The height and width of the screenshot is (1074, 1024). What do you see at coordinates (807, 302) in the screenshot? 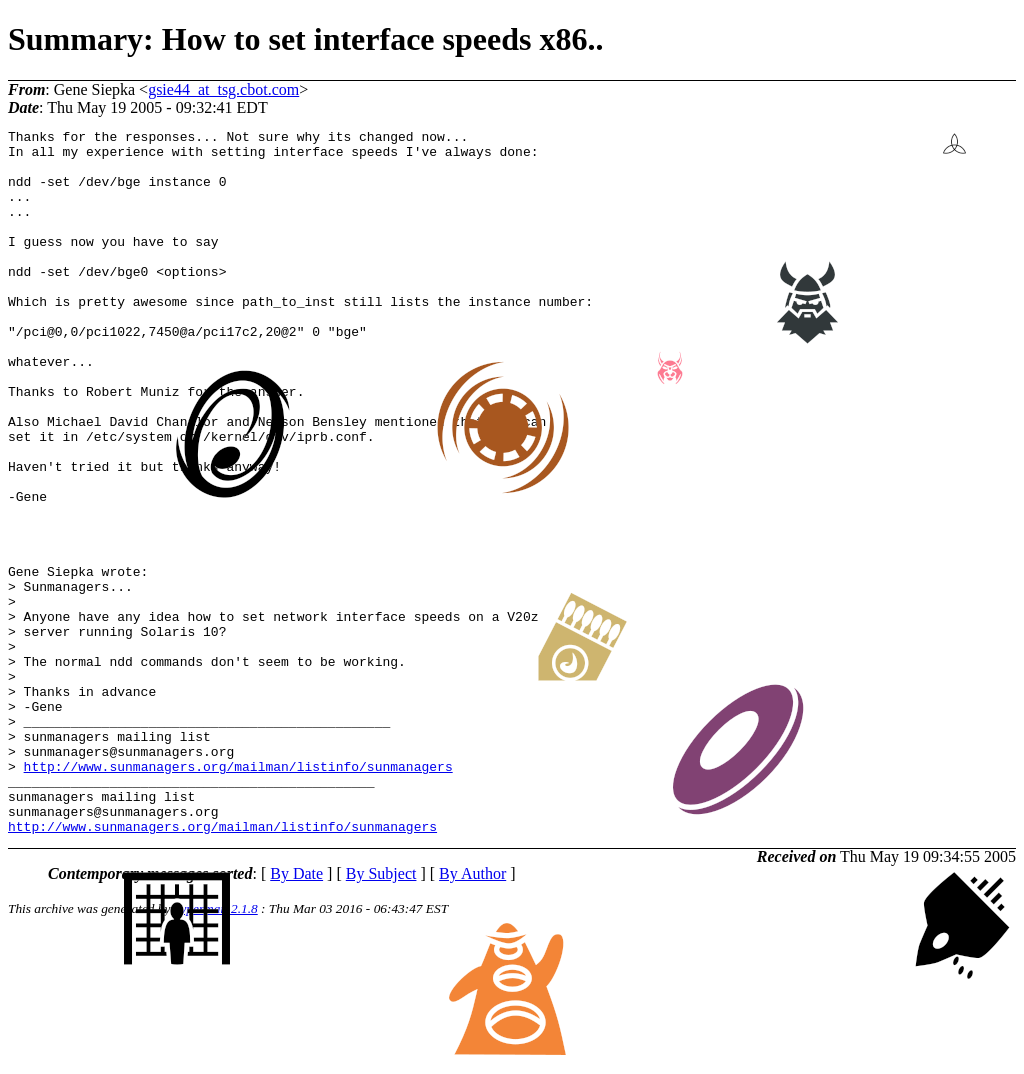
I see `select dwarf character class` at bounding box center [807, 302].